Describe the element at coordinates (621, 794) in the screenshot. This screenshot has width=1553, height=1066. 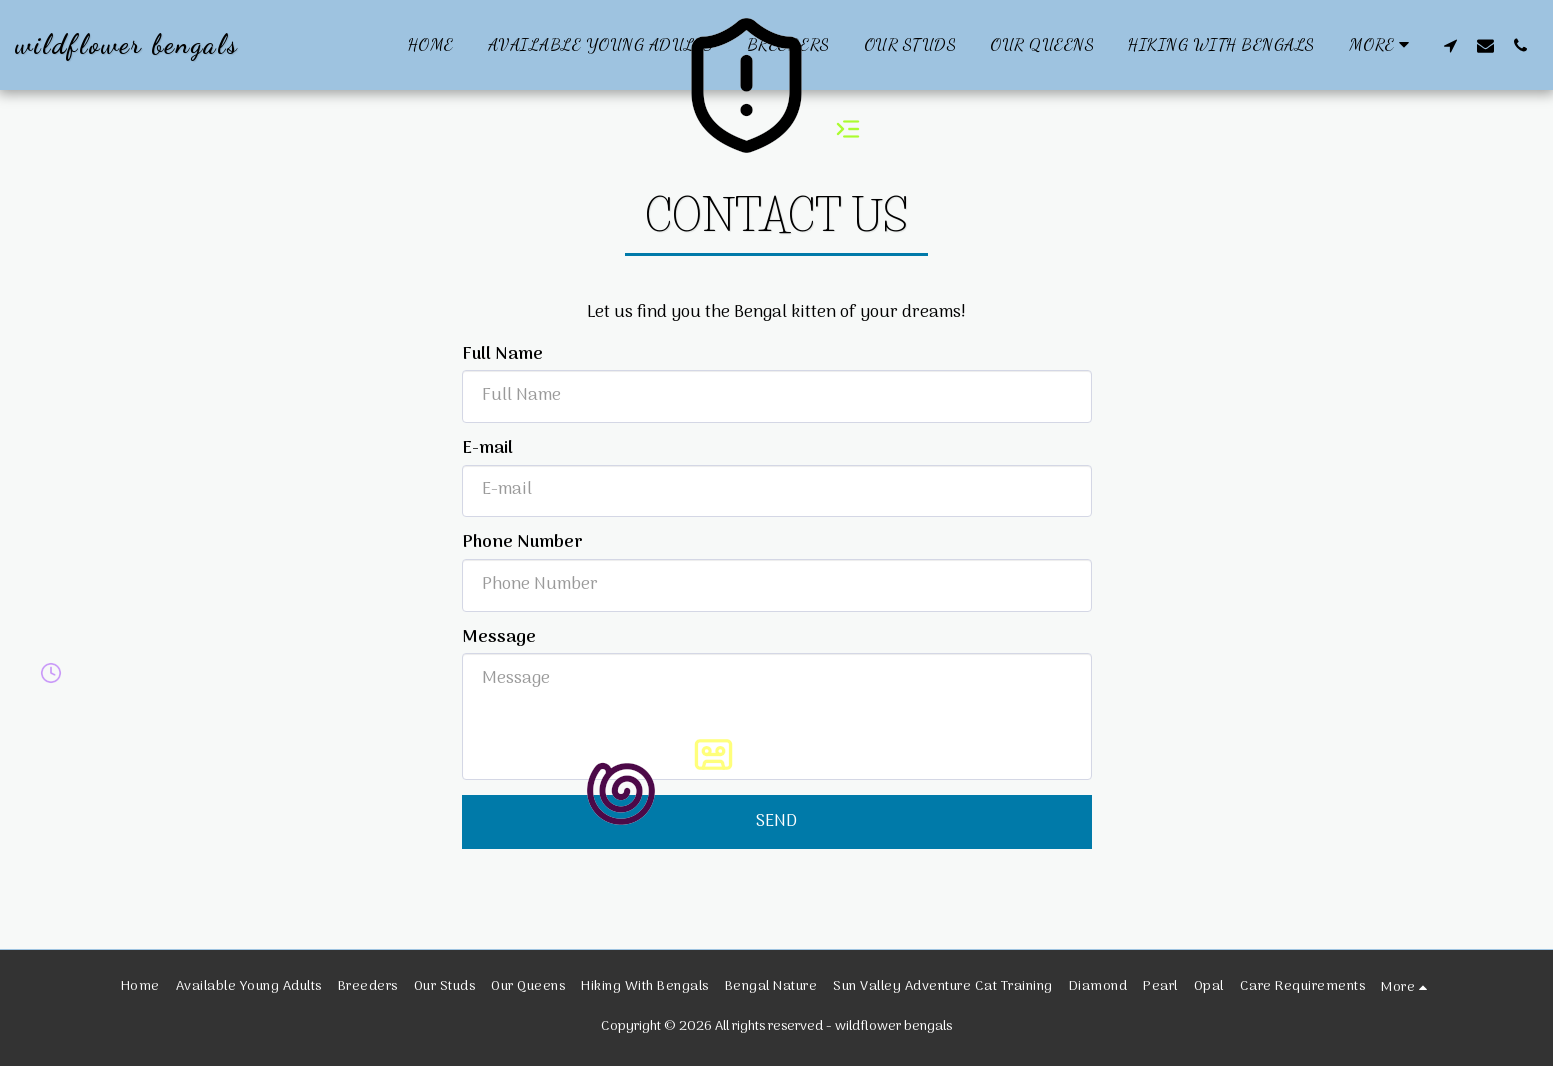
I see `access terminal or command line interface` at that location.